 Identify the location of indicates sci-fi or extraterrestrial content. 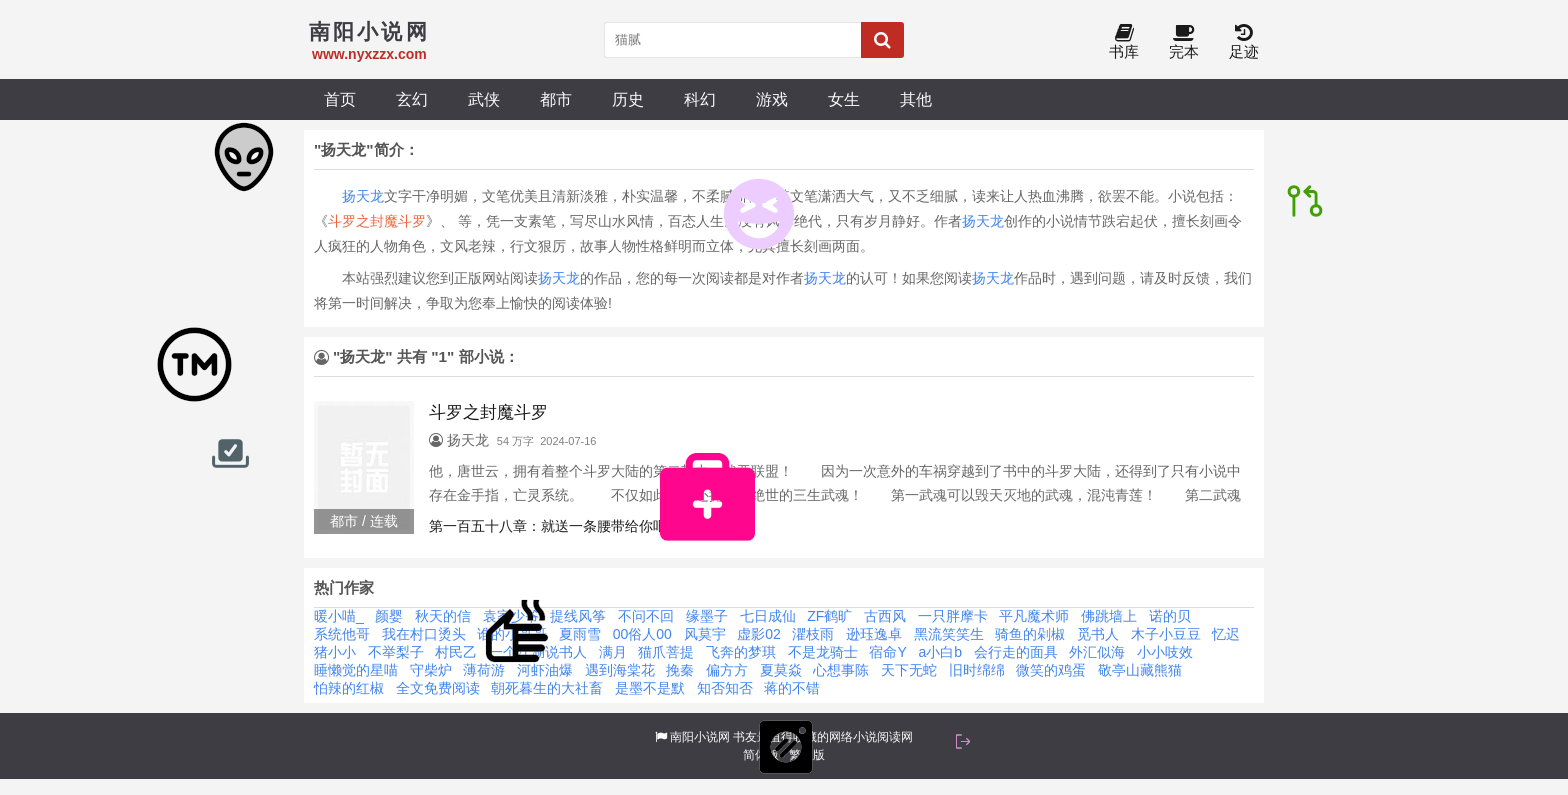
(244, 157).